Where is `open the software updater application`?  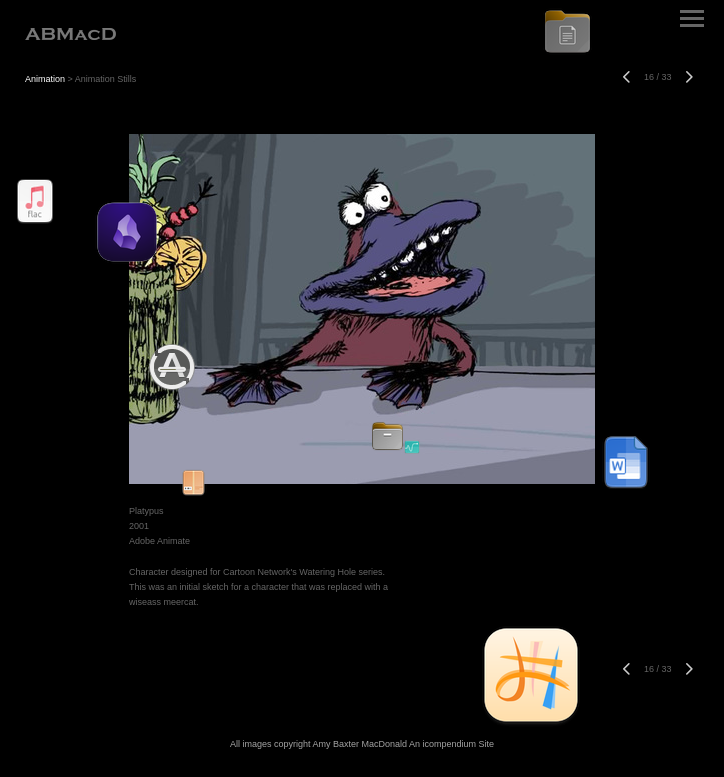
open the software updater application is located at coordinates (172, 367).